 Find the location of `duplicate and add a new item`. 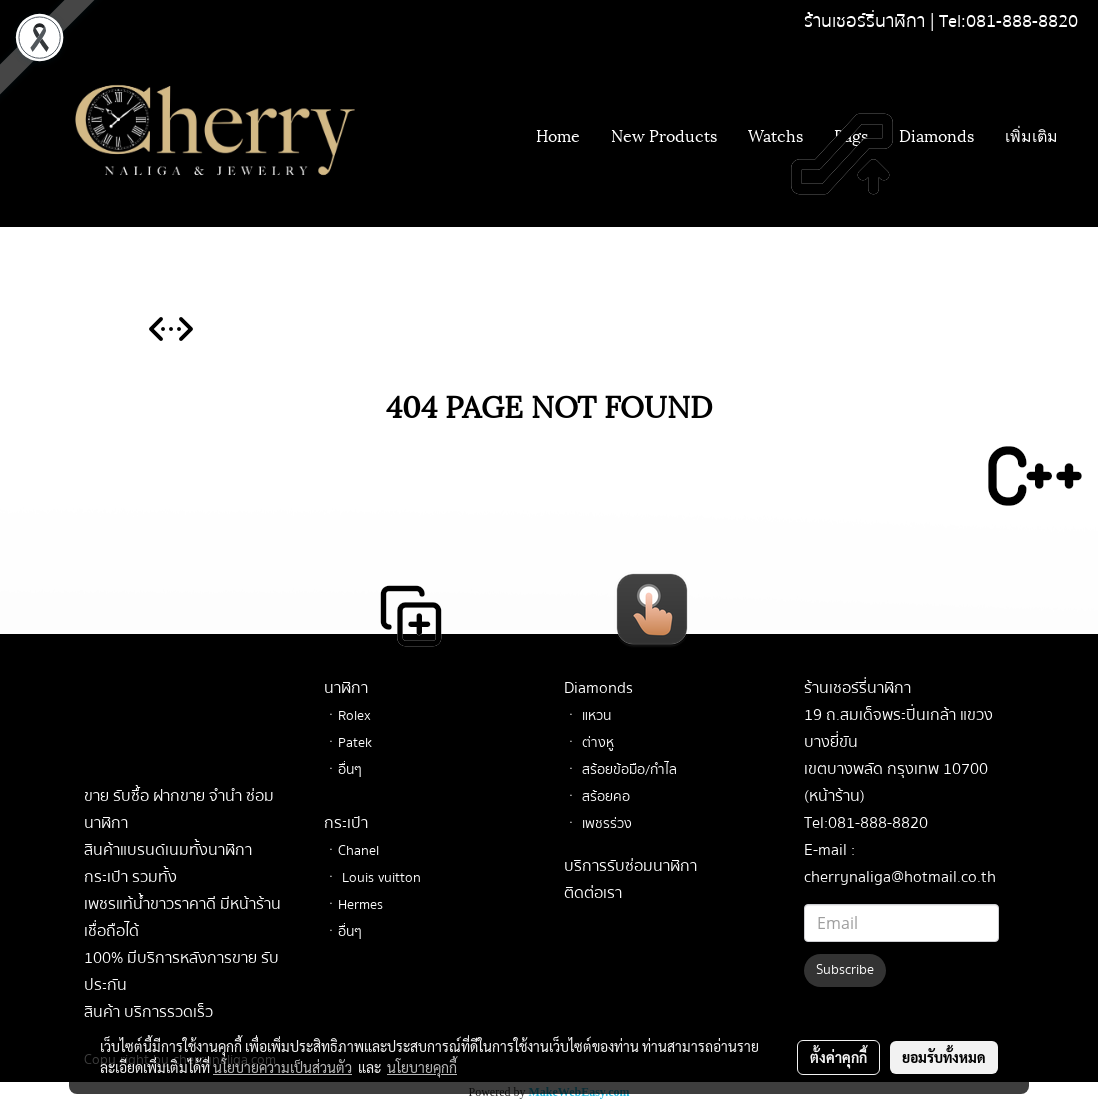

duplicate and add a new item is located at coordinates (411, 616).